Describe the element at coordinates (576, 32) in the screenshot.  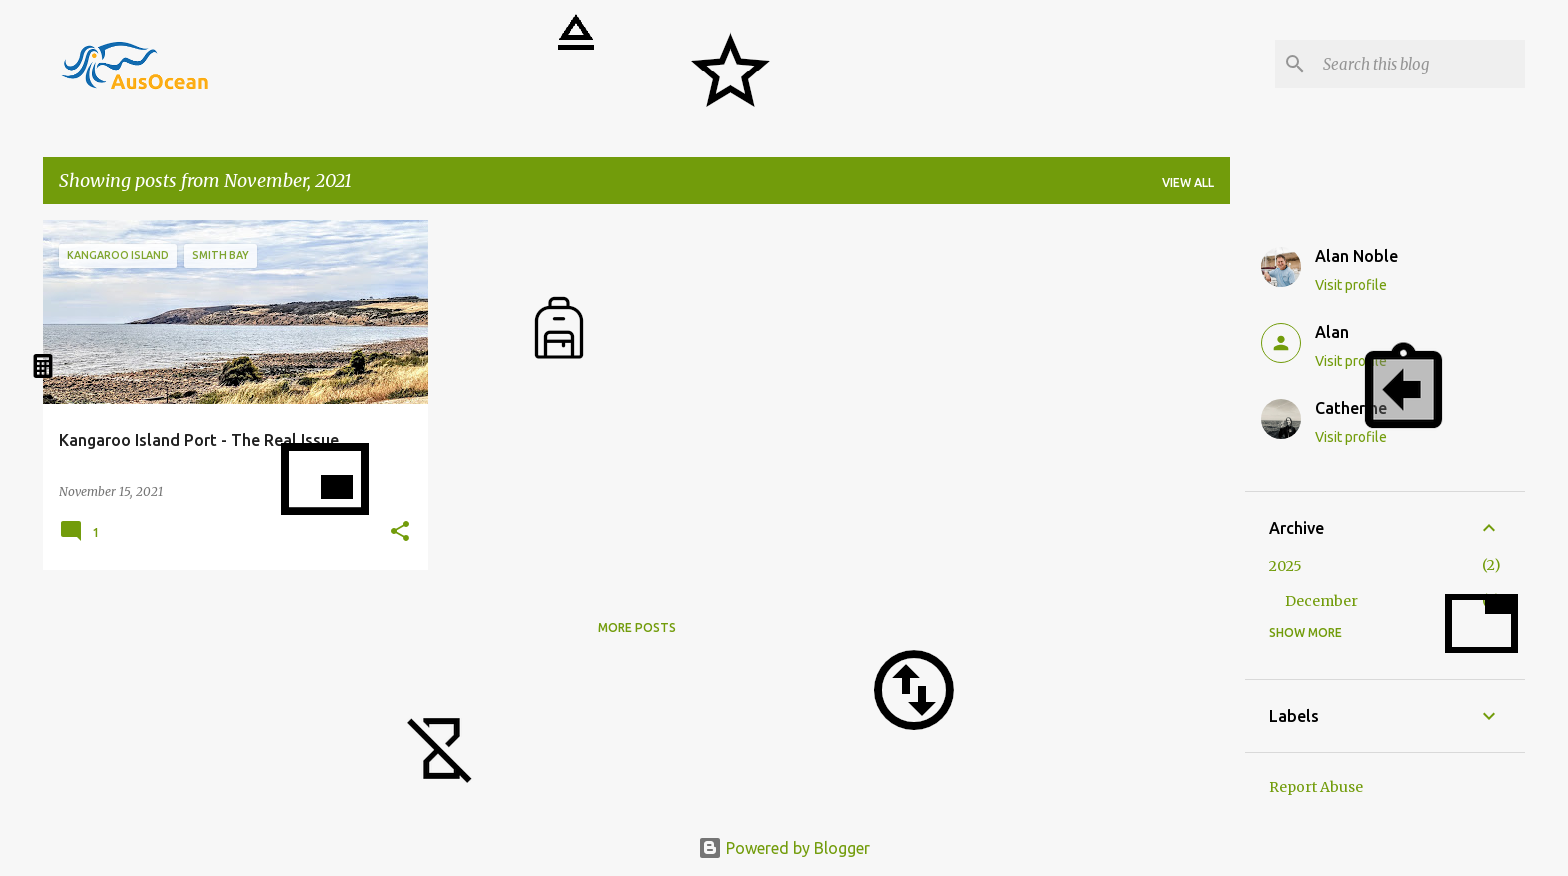
I see `eject a disc or removable media` at that location.